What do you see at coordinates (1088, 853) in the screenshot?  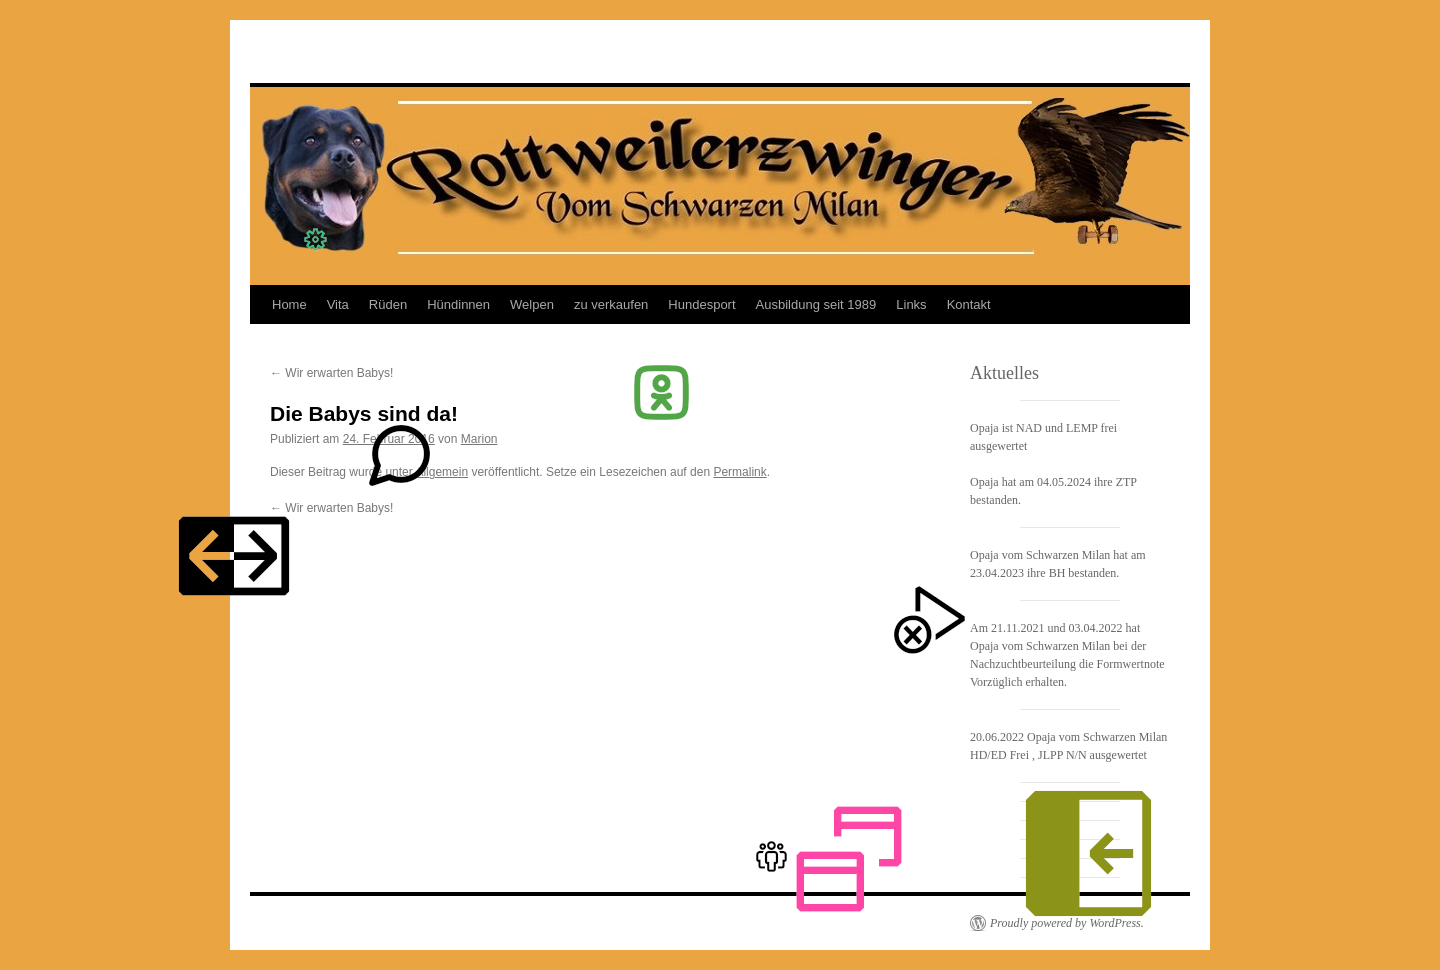 I see `dock sidebar to the left side of the editor` at bounding box center [1088, 853].